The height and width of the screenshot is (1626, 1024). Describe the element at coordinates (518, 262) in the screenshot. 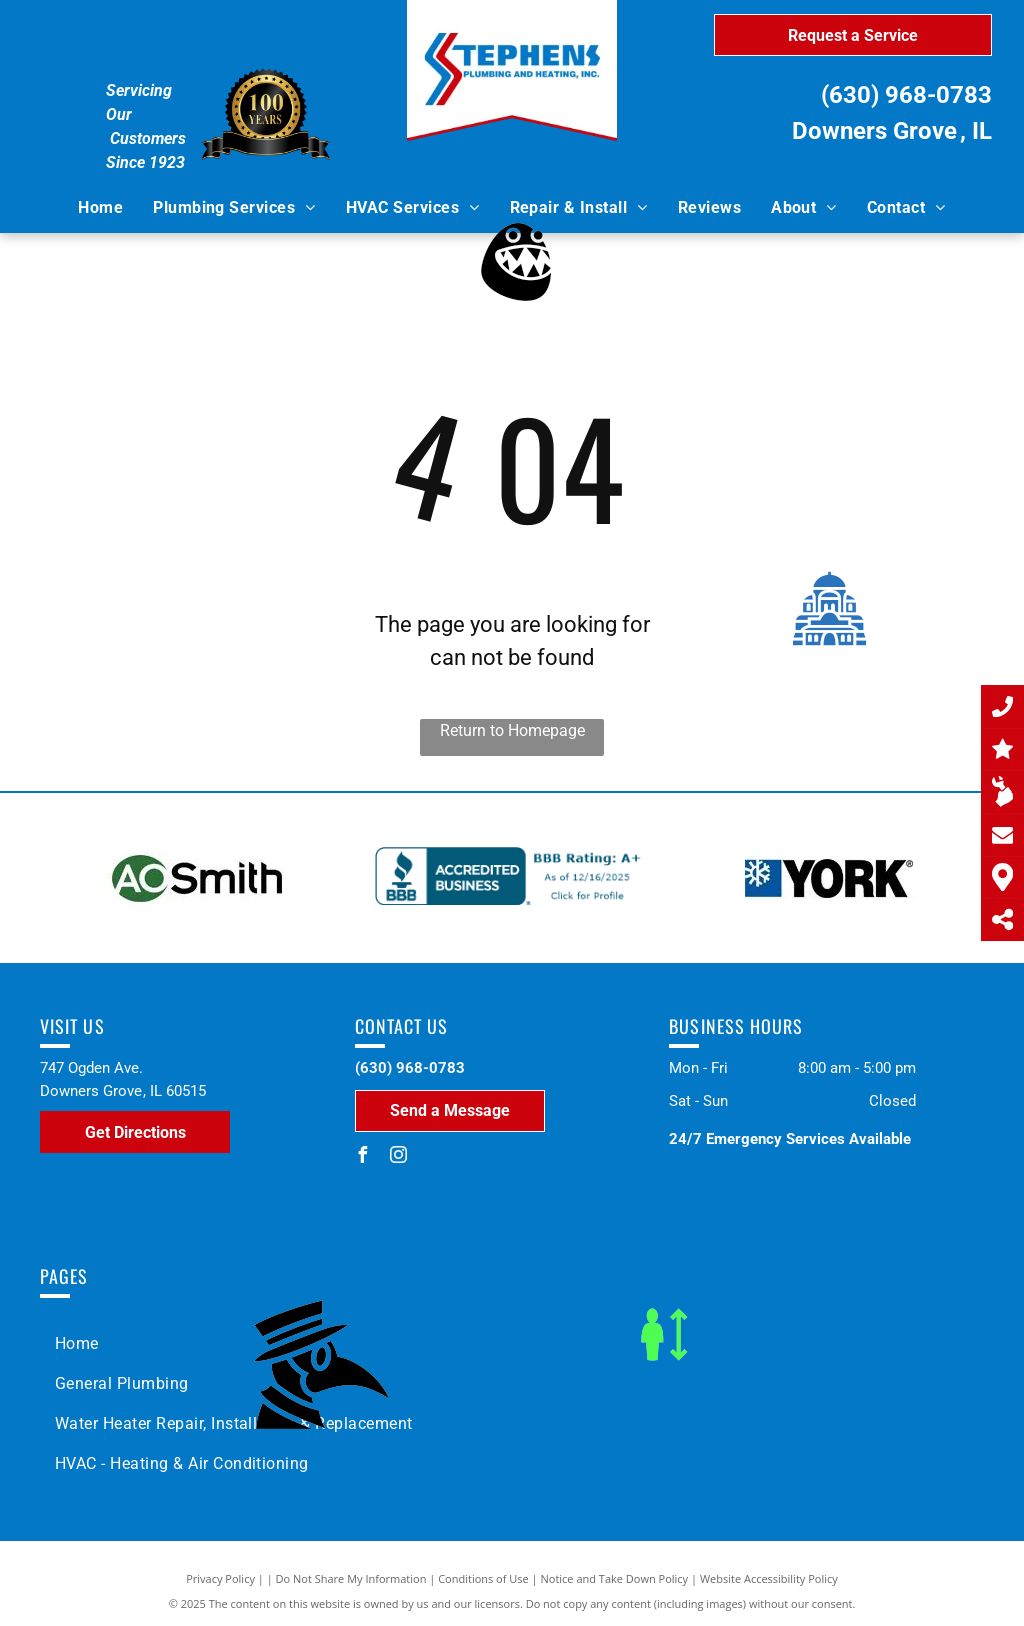

I see `indicates gluttony status effect or debuff` at that location.